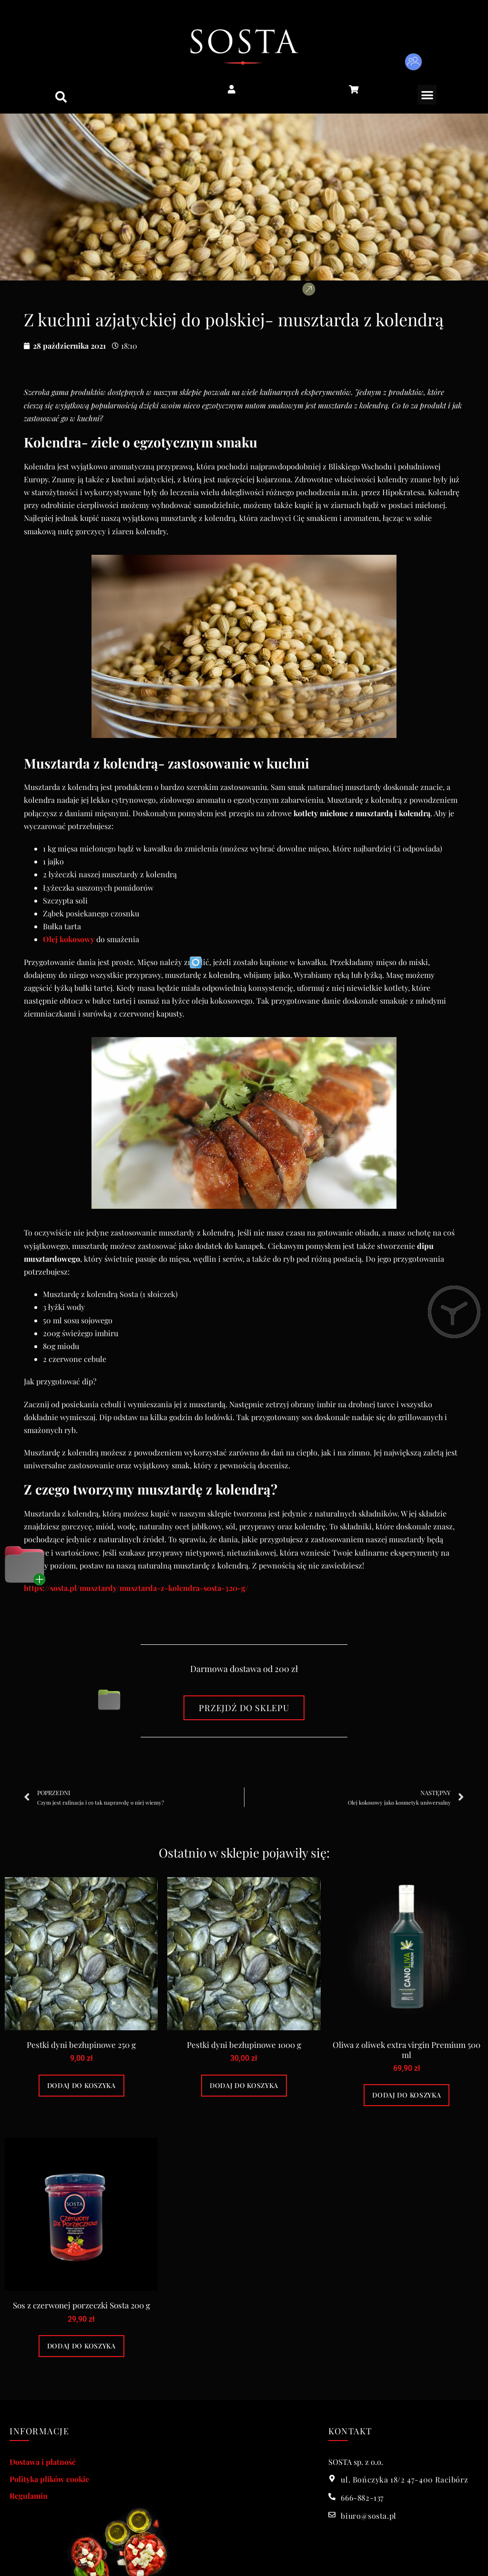 The image size is (488, 2576). Describe the element at coordinates (195, 962) in the screenshot. I see `windows executable file (.exe)` at that location.